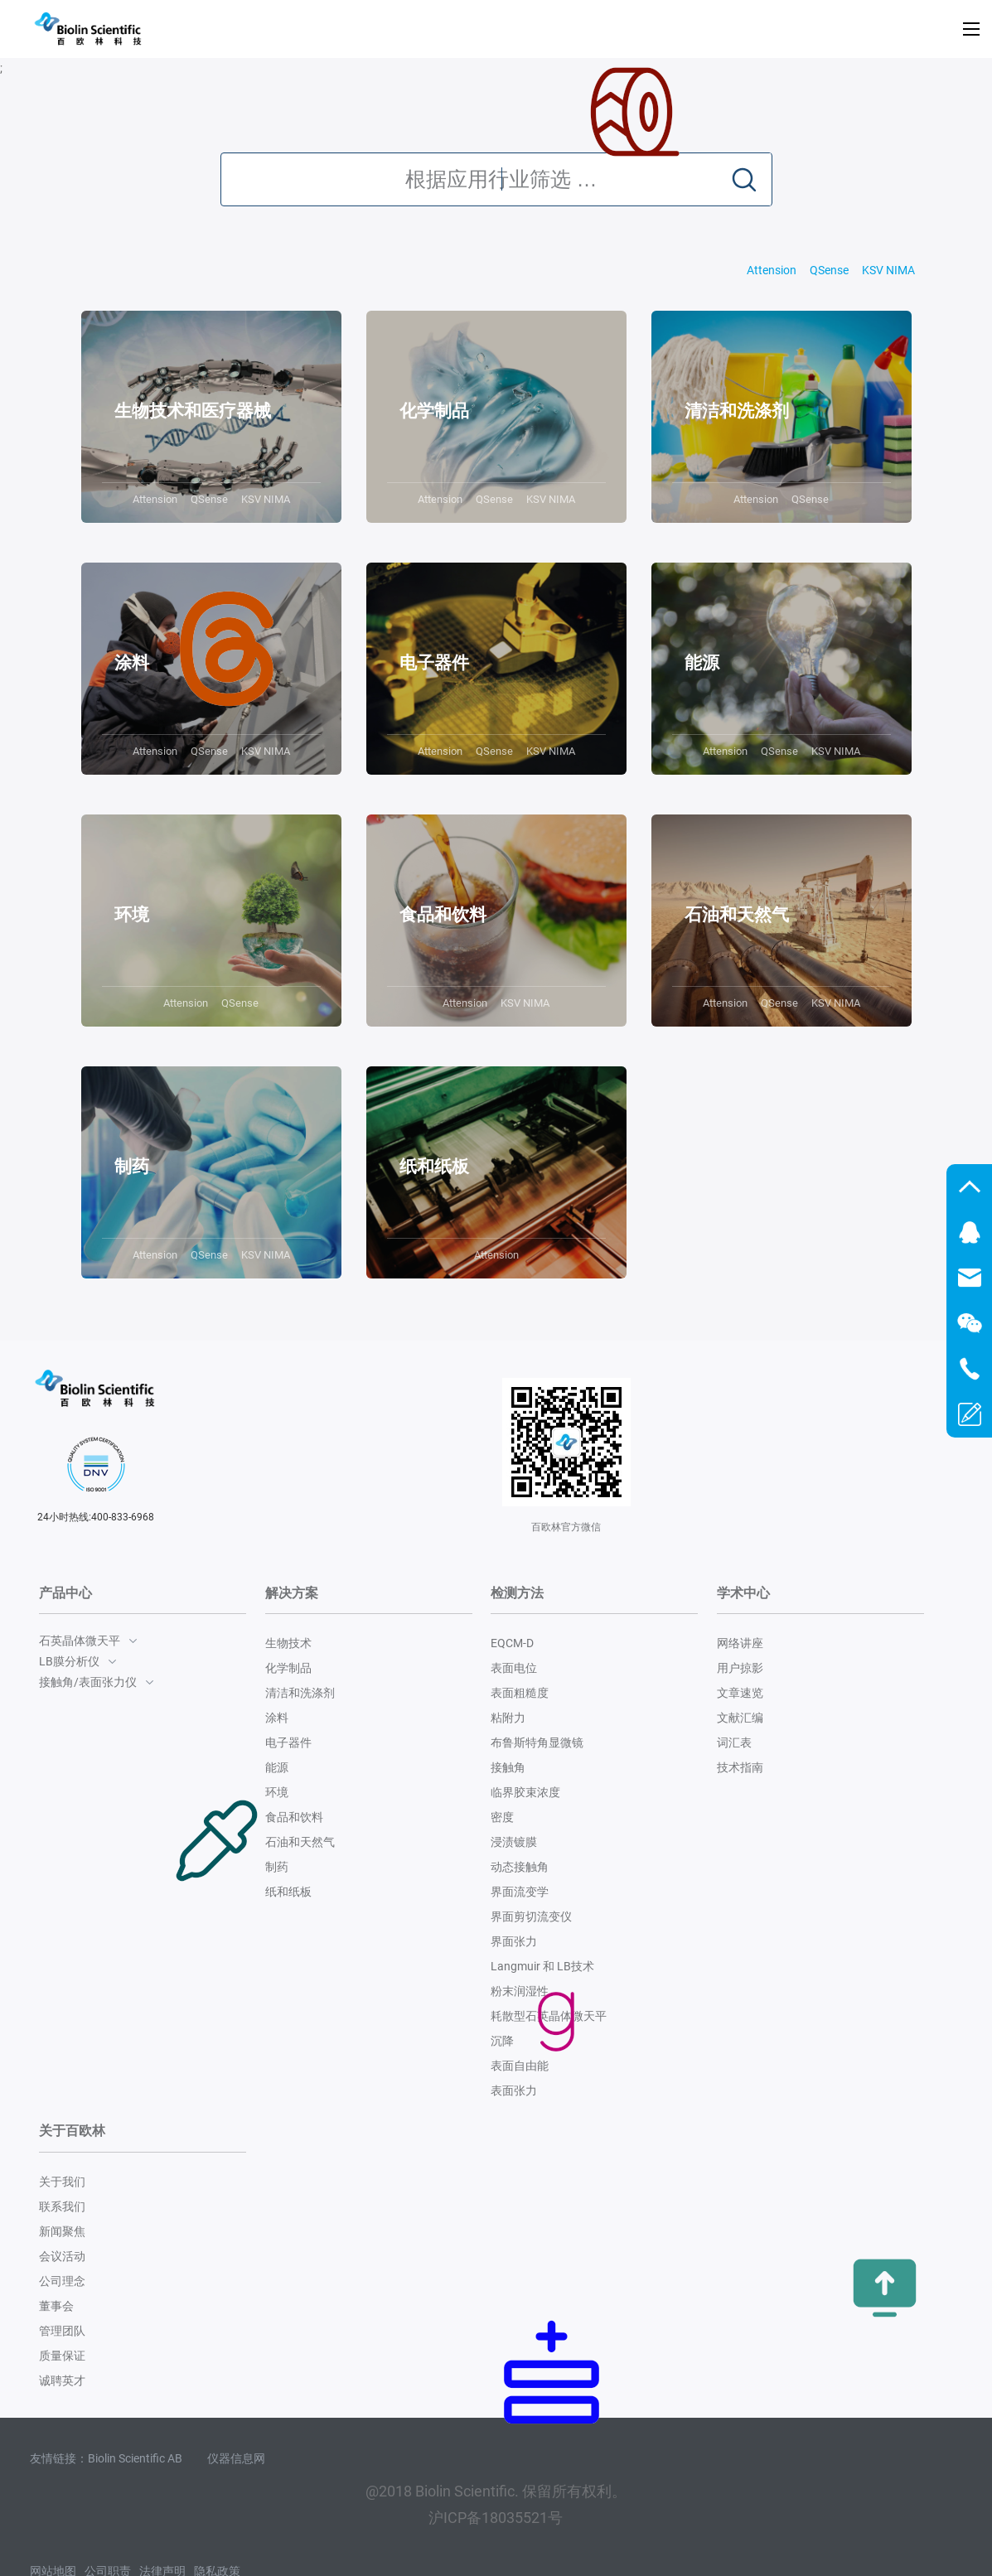 The width and height of the screenshot is (992, 2576). I want to click on open the Threads app, so click(229, 649).